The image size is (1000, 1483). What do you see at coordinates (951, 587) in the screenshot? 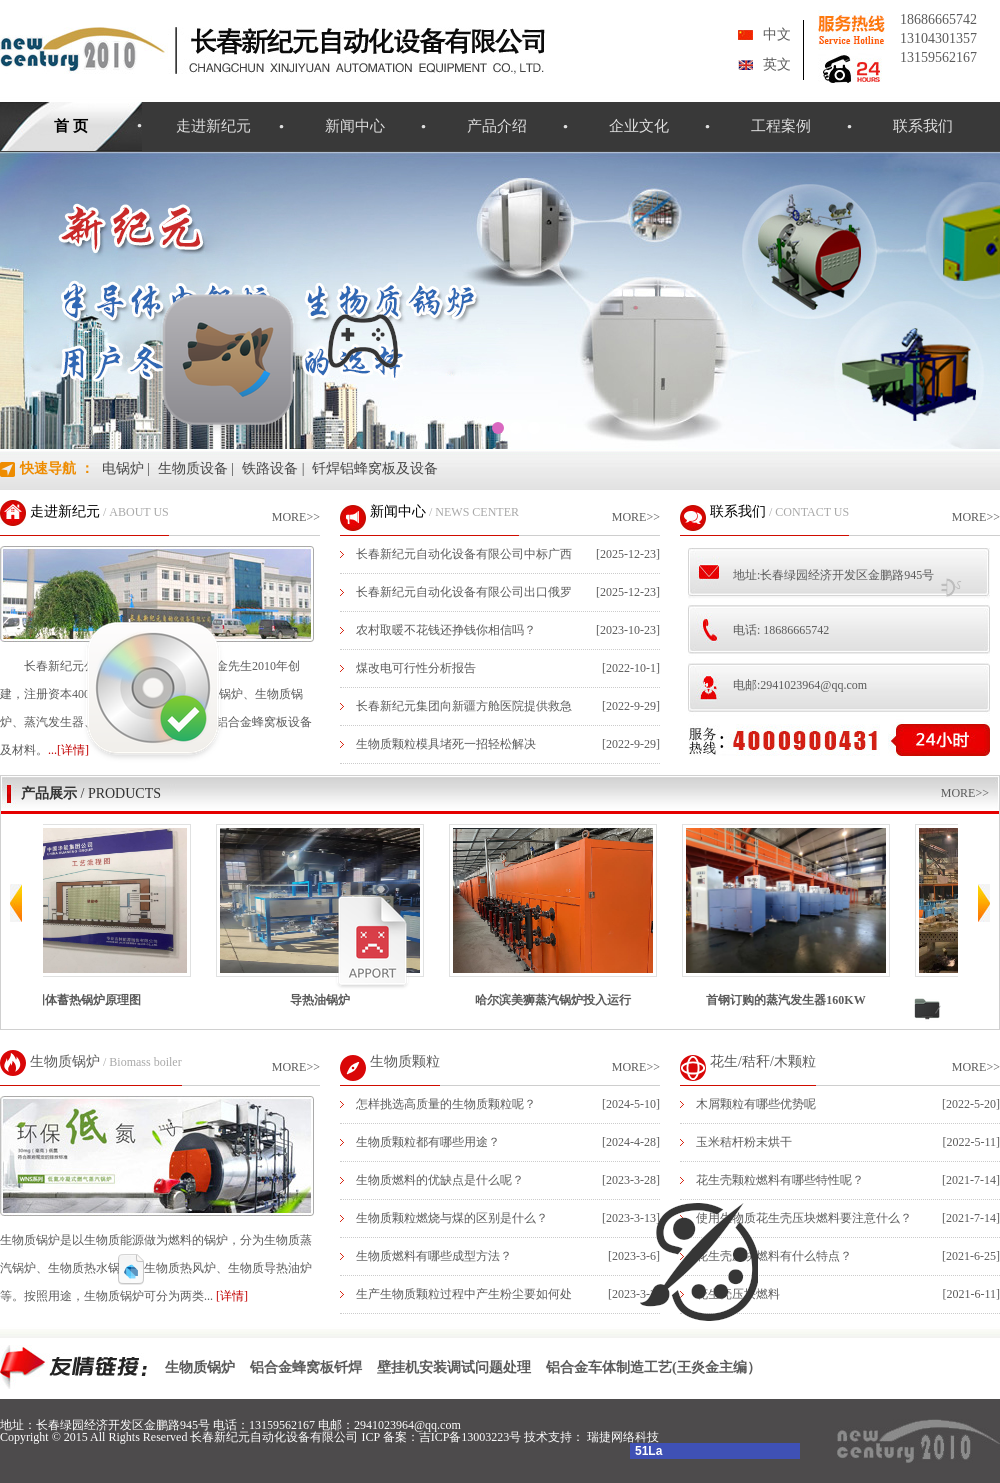
I see `access online accounts settings` at bounding box center [951, 587].